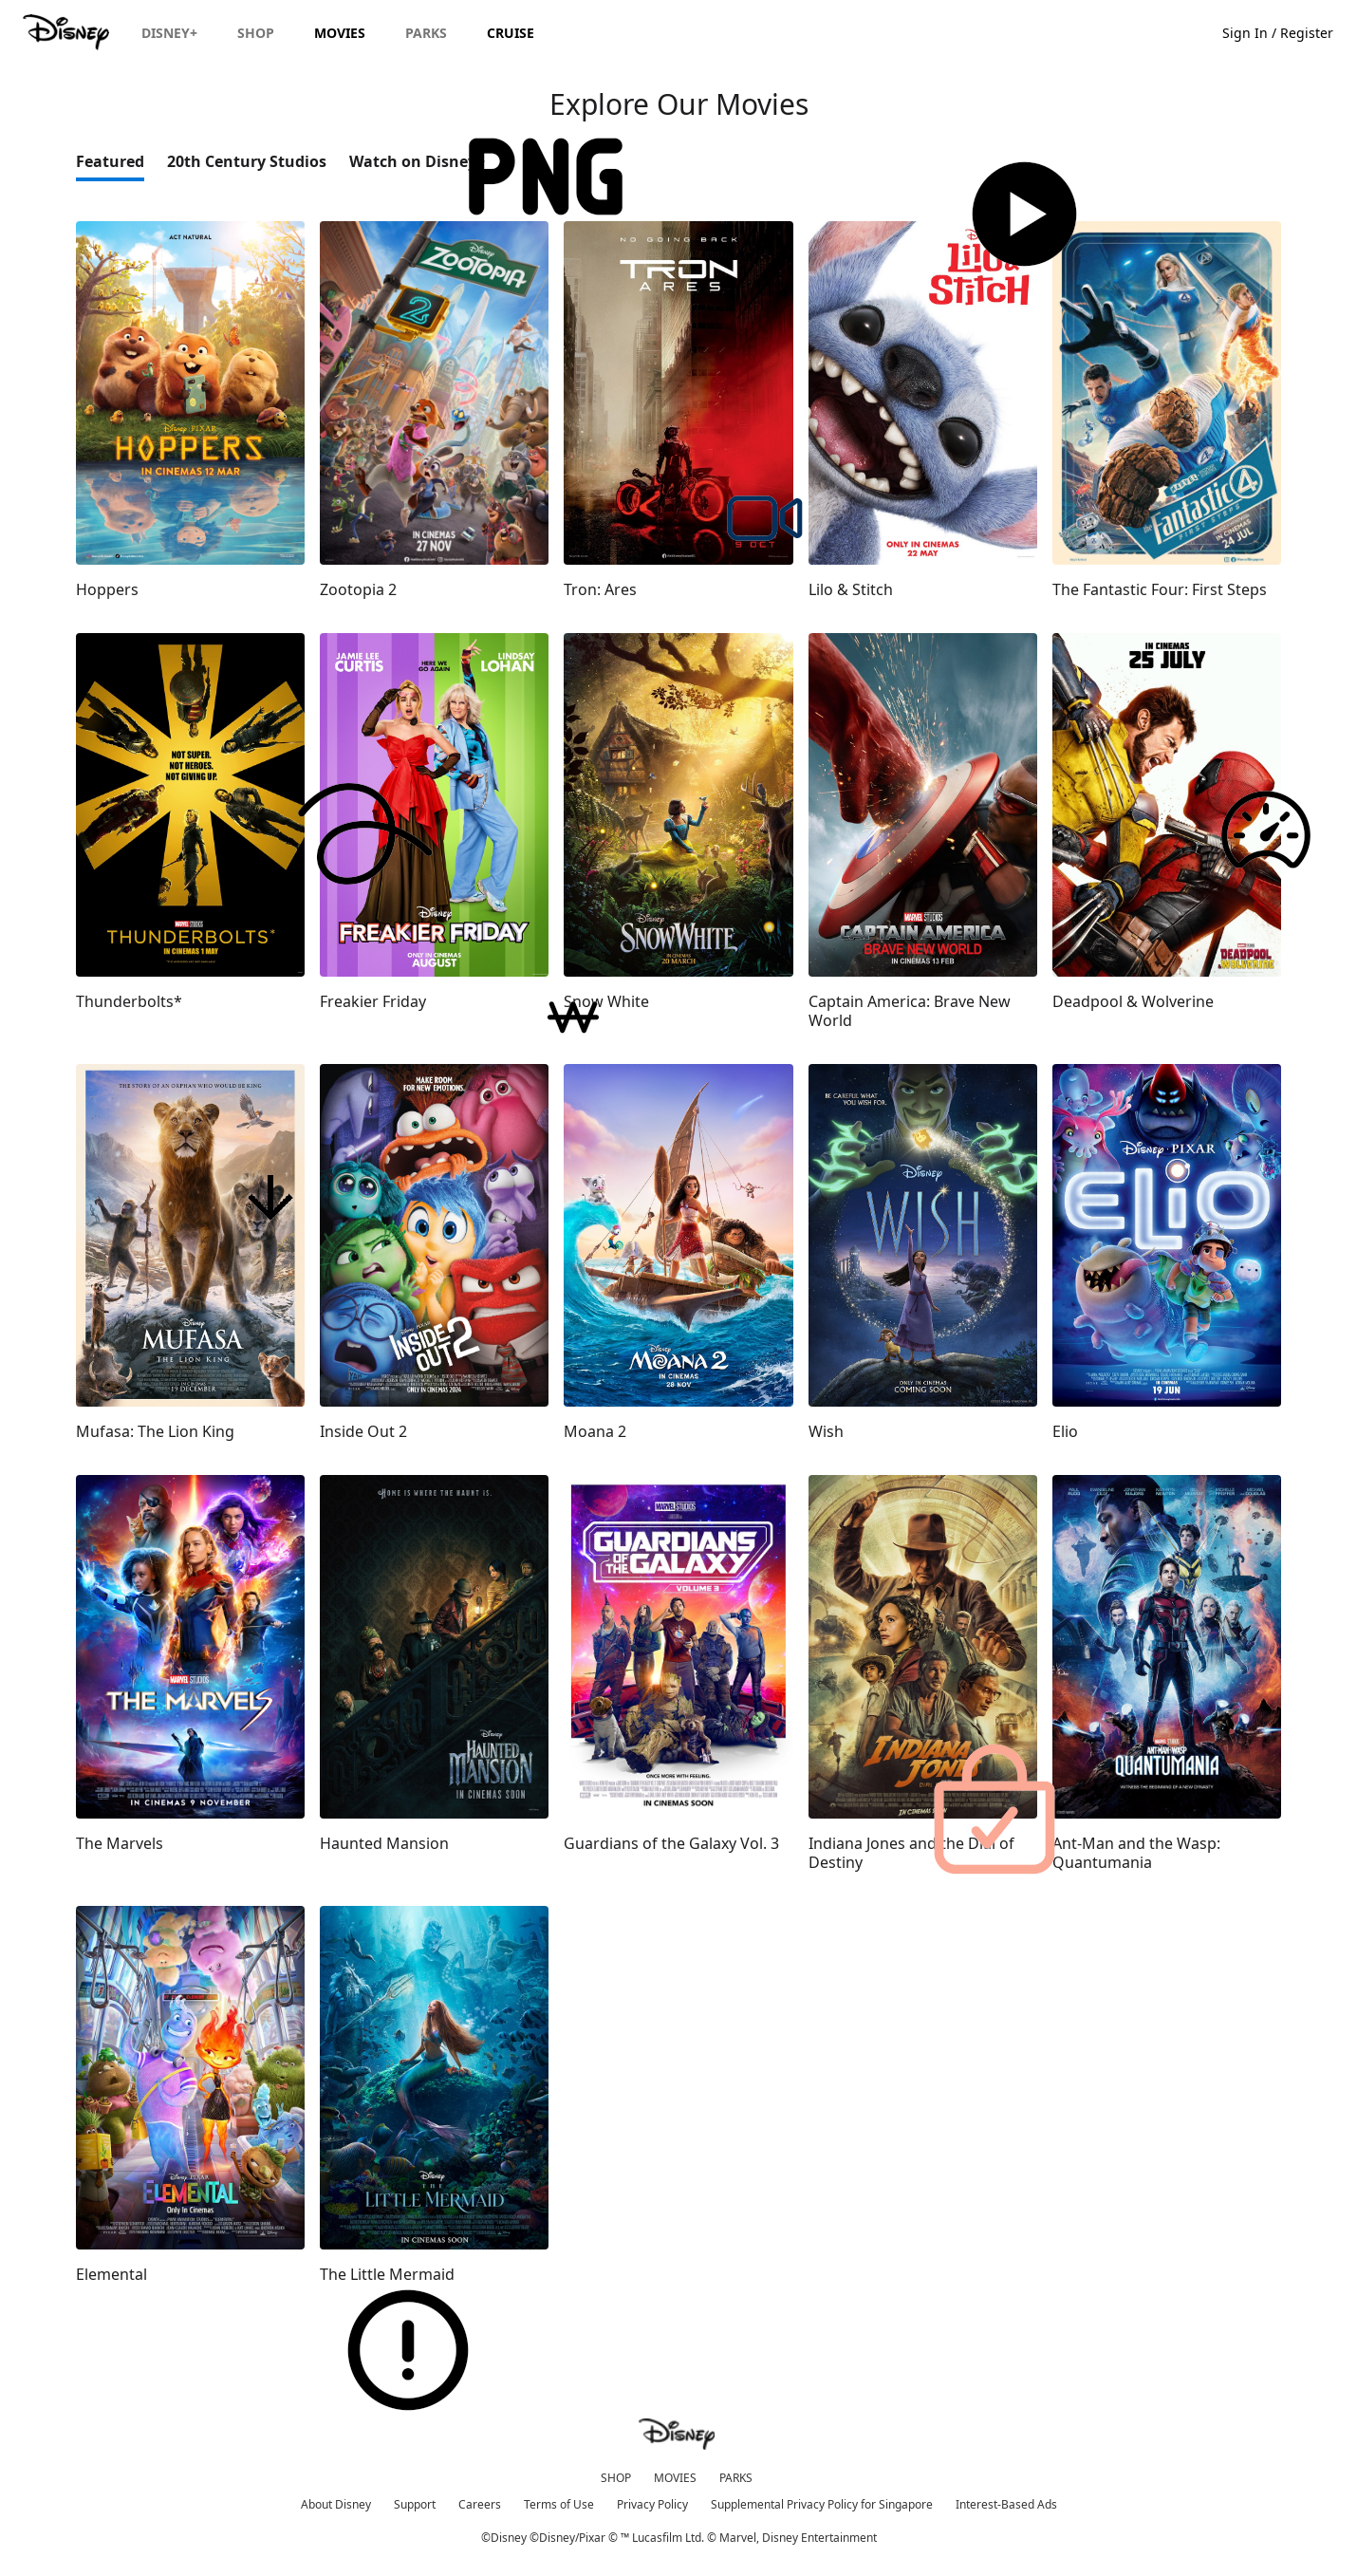  I want to click on scroll down or view more content, so click(270, 1198).